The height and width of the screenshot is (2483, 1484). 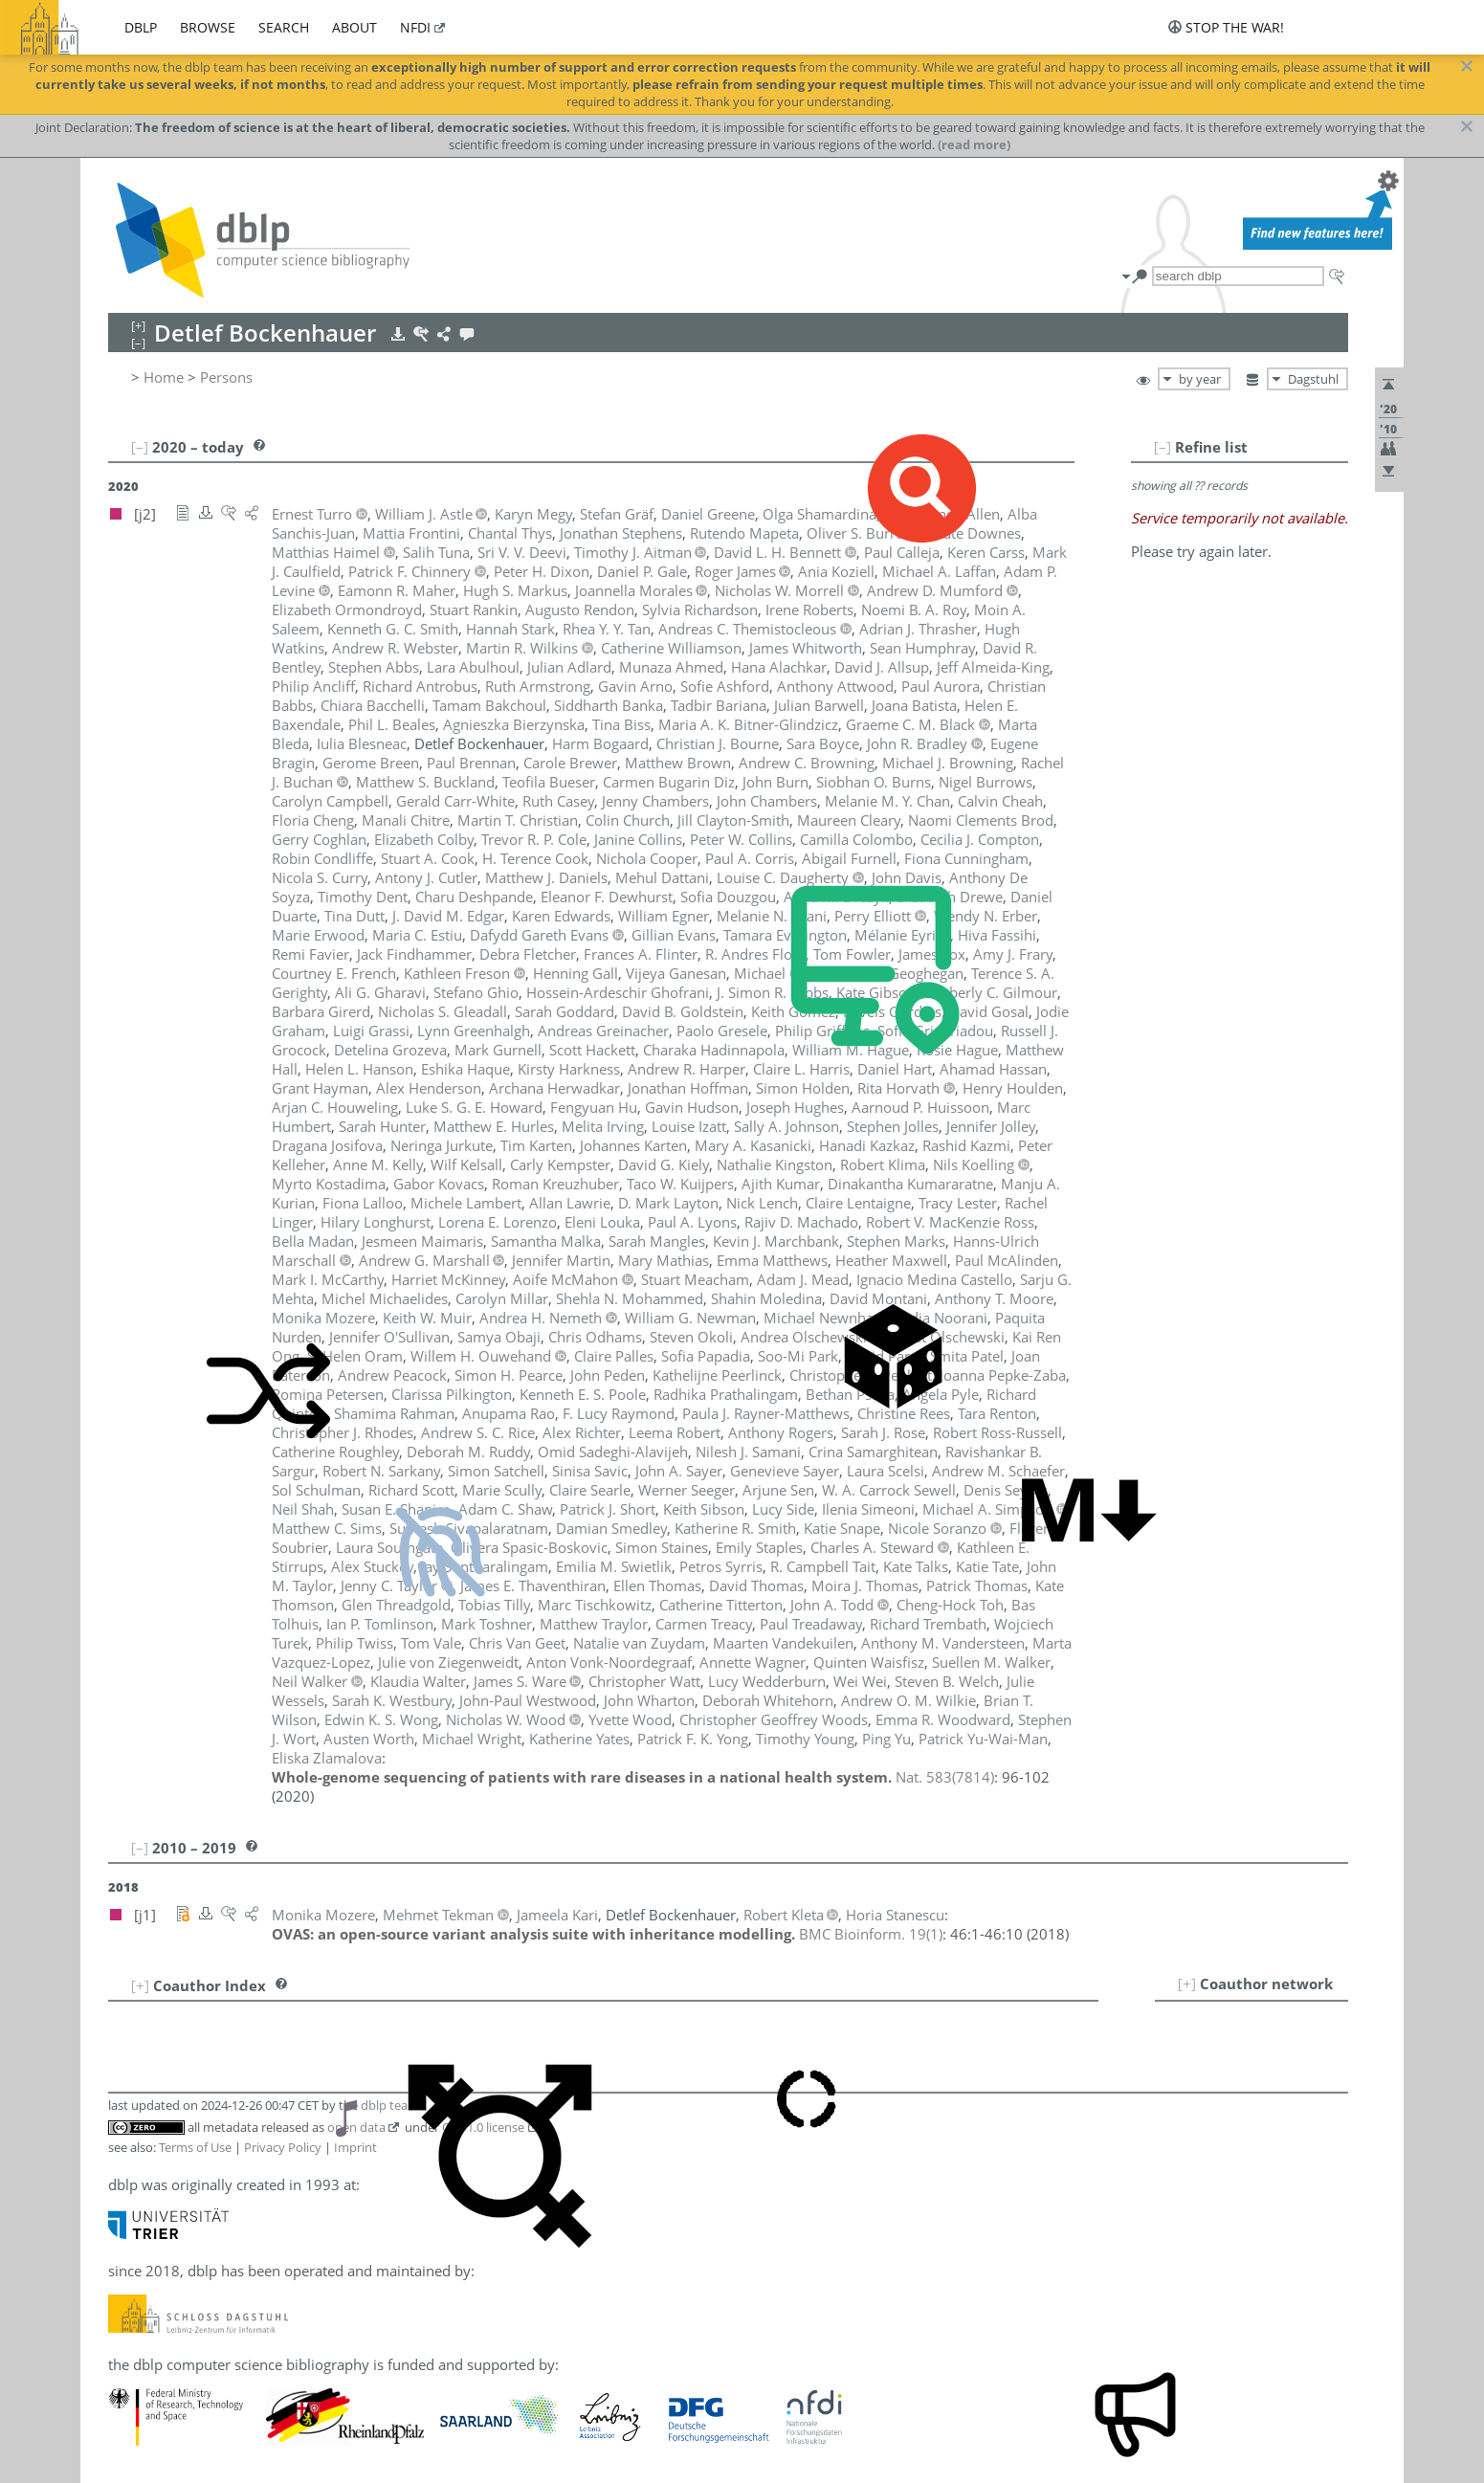 What do you see at coordinates (346, 2118) in the screenshot?
I see `play or access music` at bounding box center [346, 2118].